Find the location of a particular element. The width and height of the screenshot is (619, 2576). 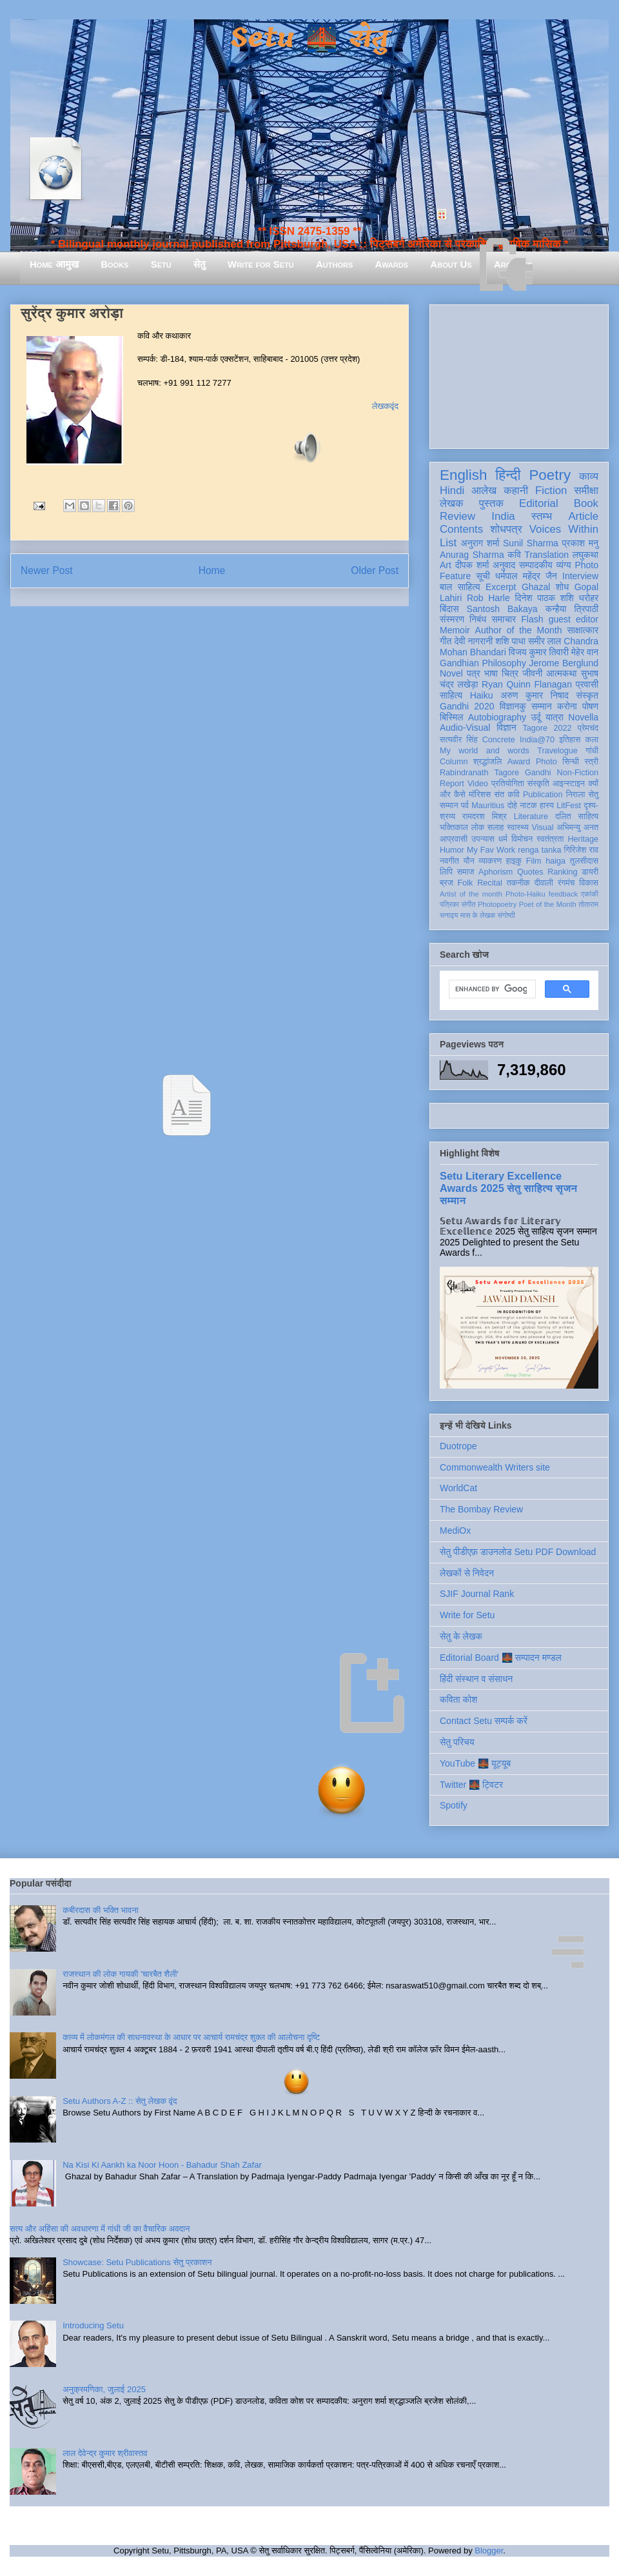

open a rich text document is located at coordinates (186, 1105).